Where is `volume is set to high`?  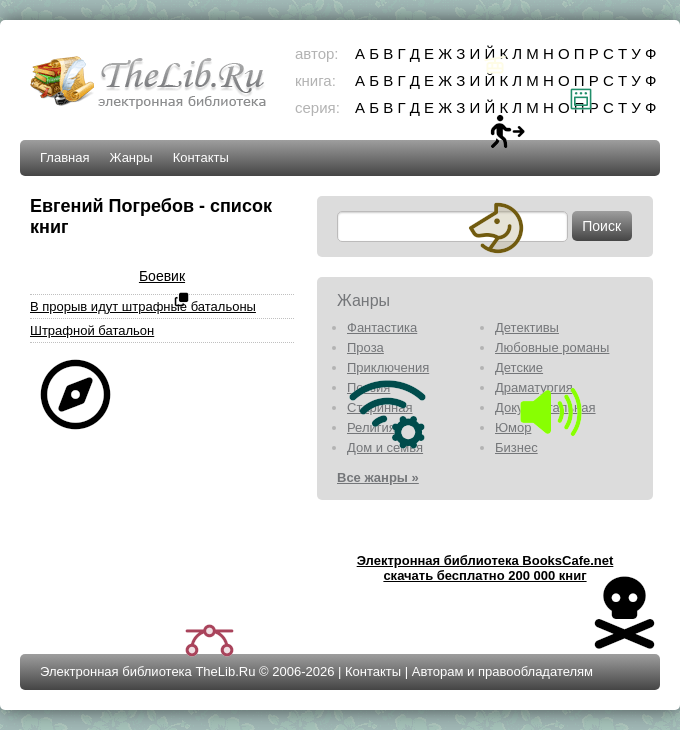
volume is set to high is located at coordinates (551, 412).